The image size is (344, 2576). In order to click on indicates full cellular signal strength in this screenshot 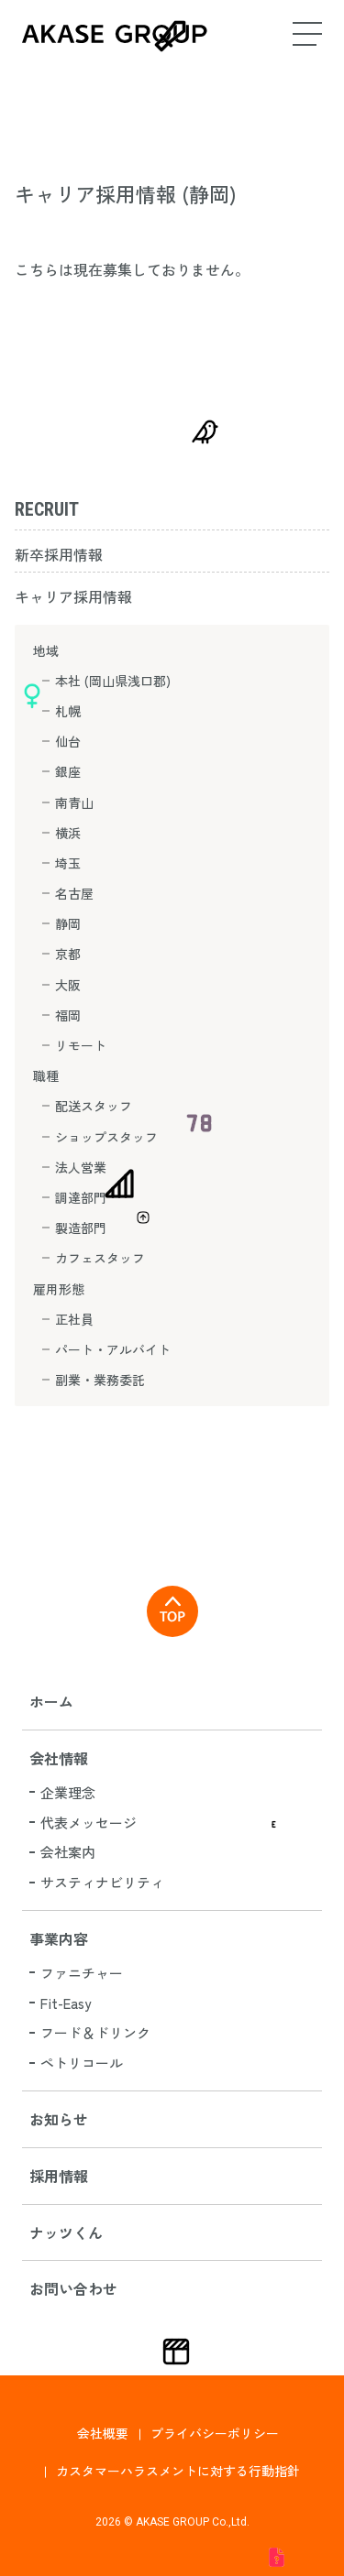, I will do `click(119, 1184)`.